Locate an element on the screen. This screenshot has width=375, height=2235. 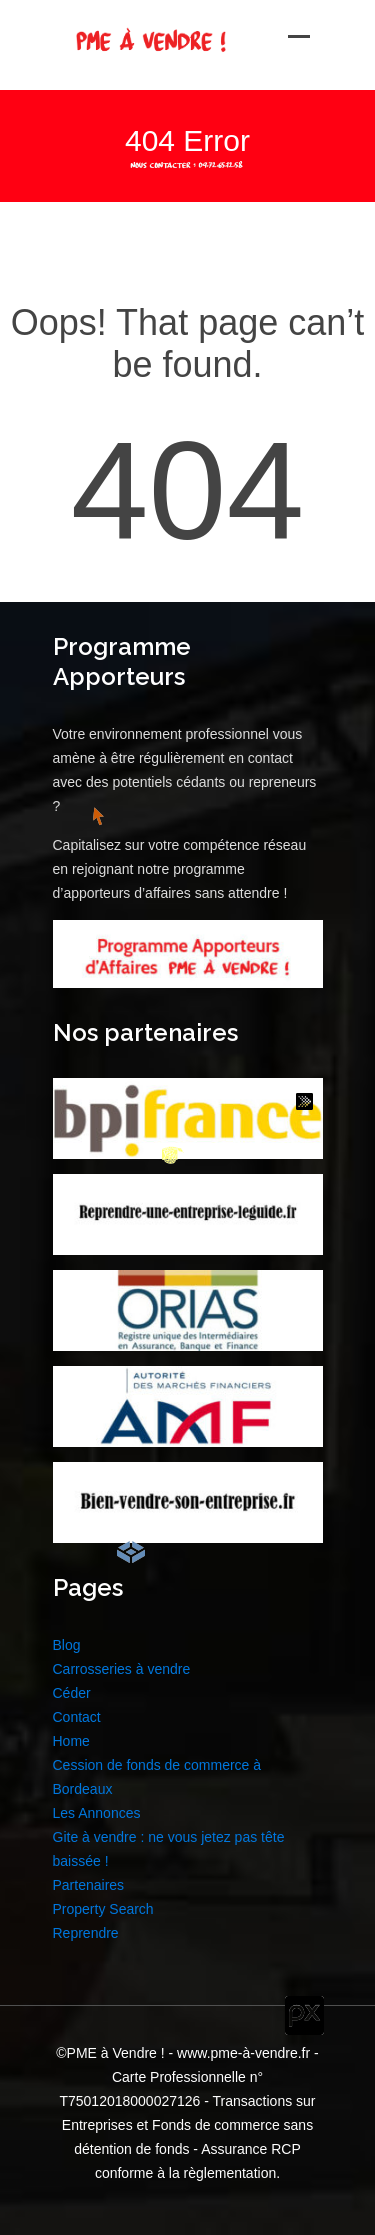
sympy python library logo is located at coordinates (173, 1155).